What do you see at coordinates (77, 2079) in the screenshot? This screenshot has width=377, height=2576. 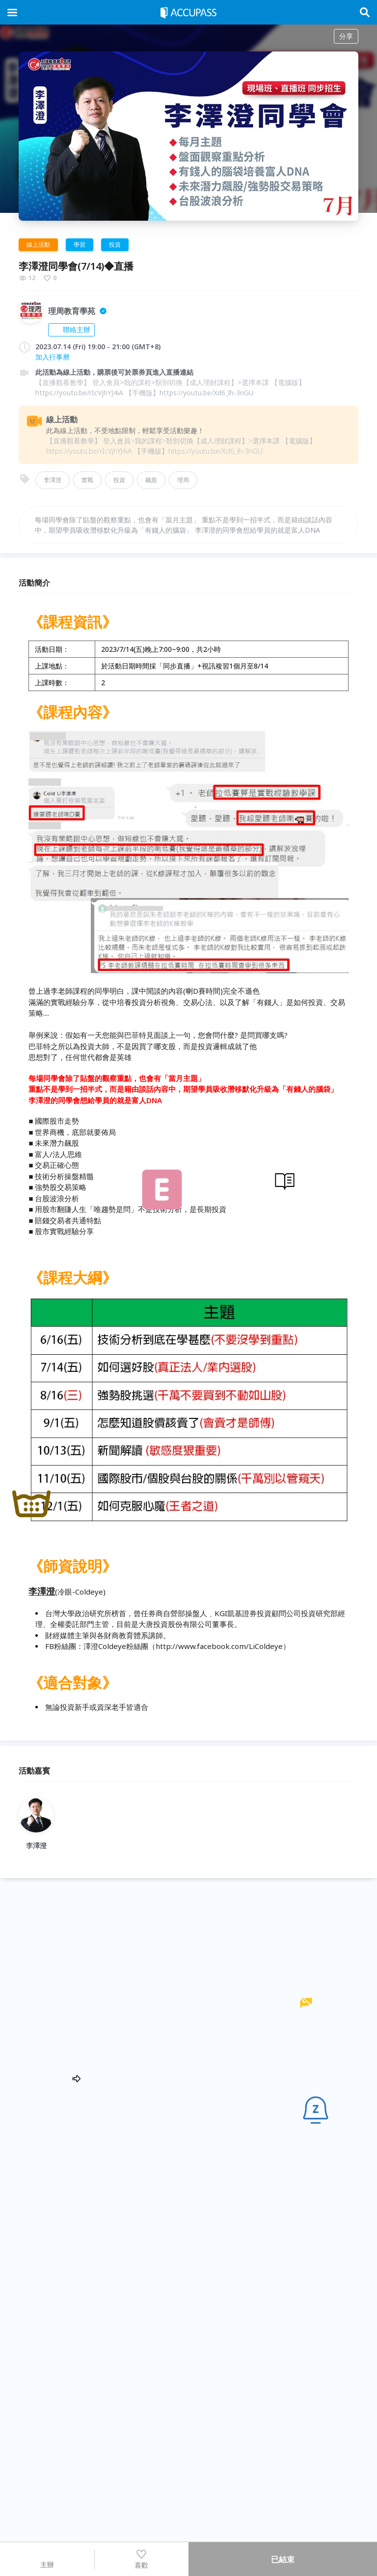 I see `go to next step or page` at bounding box center [77, 2079].